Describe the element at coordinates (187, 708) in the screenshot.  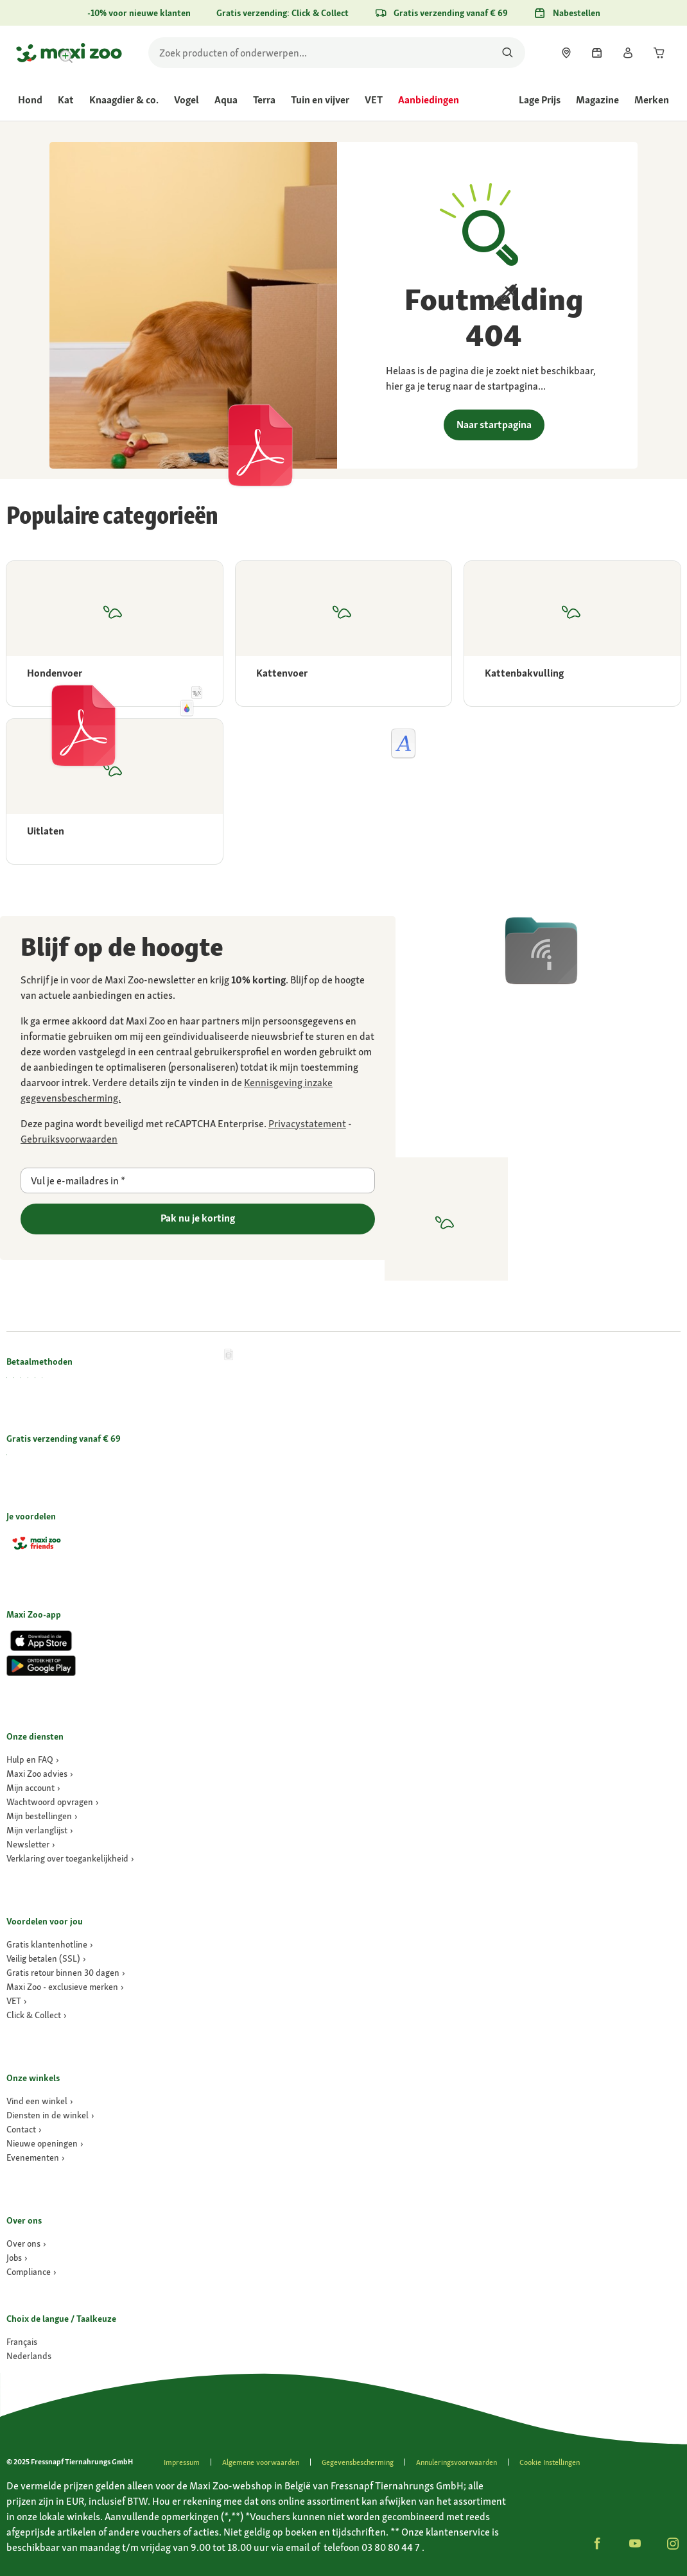
I see `an ICC color profile file` at that location.